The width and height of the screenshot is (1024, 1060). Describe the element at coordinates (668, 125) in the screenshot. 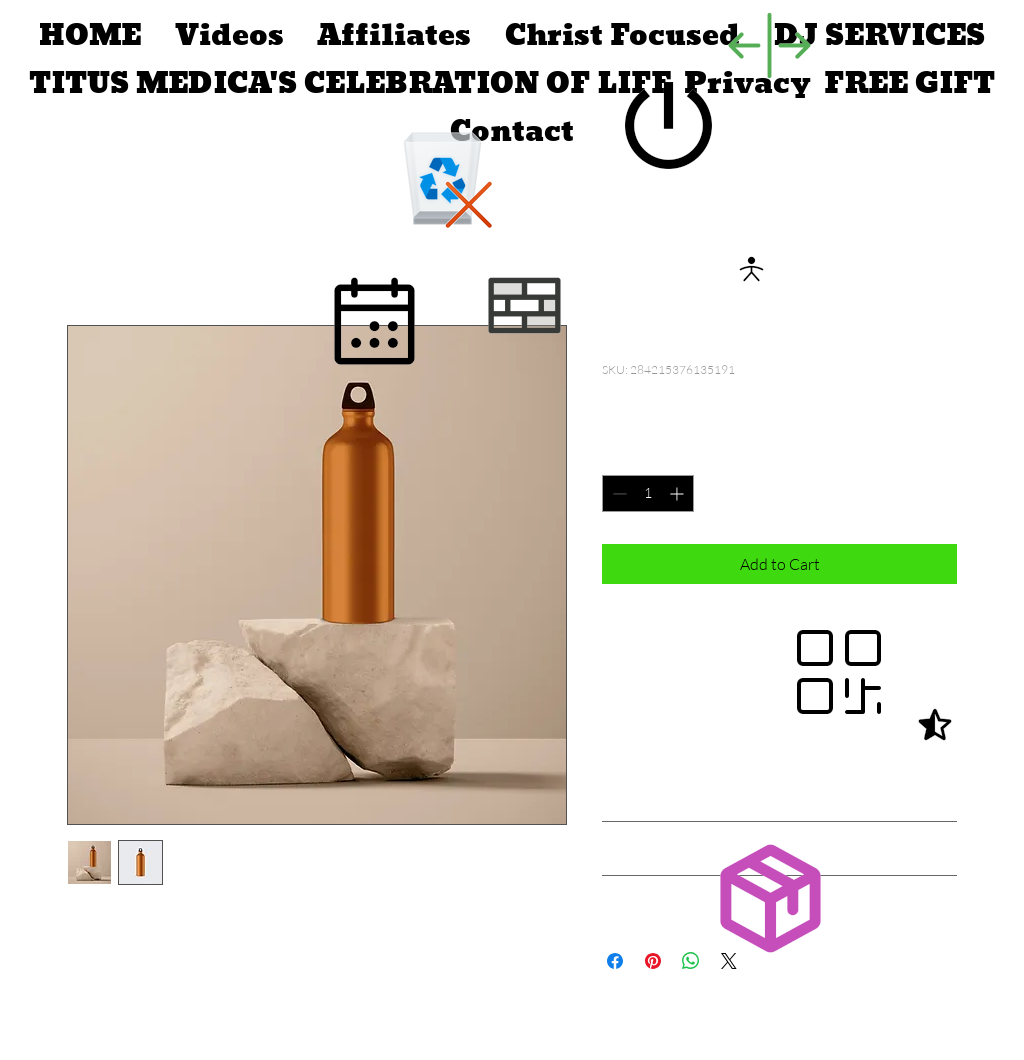

I see `turn off or shut down the device` at that location.